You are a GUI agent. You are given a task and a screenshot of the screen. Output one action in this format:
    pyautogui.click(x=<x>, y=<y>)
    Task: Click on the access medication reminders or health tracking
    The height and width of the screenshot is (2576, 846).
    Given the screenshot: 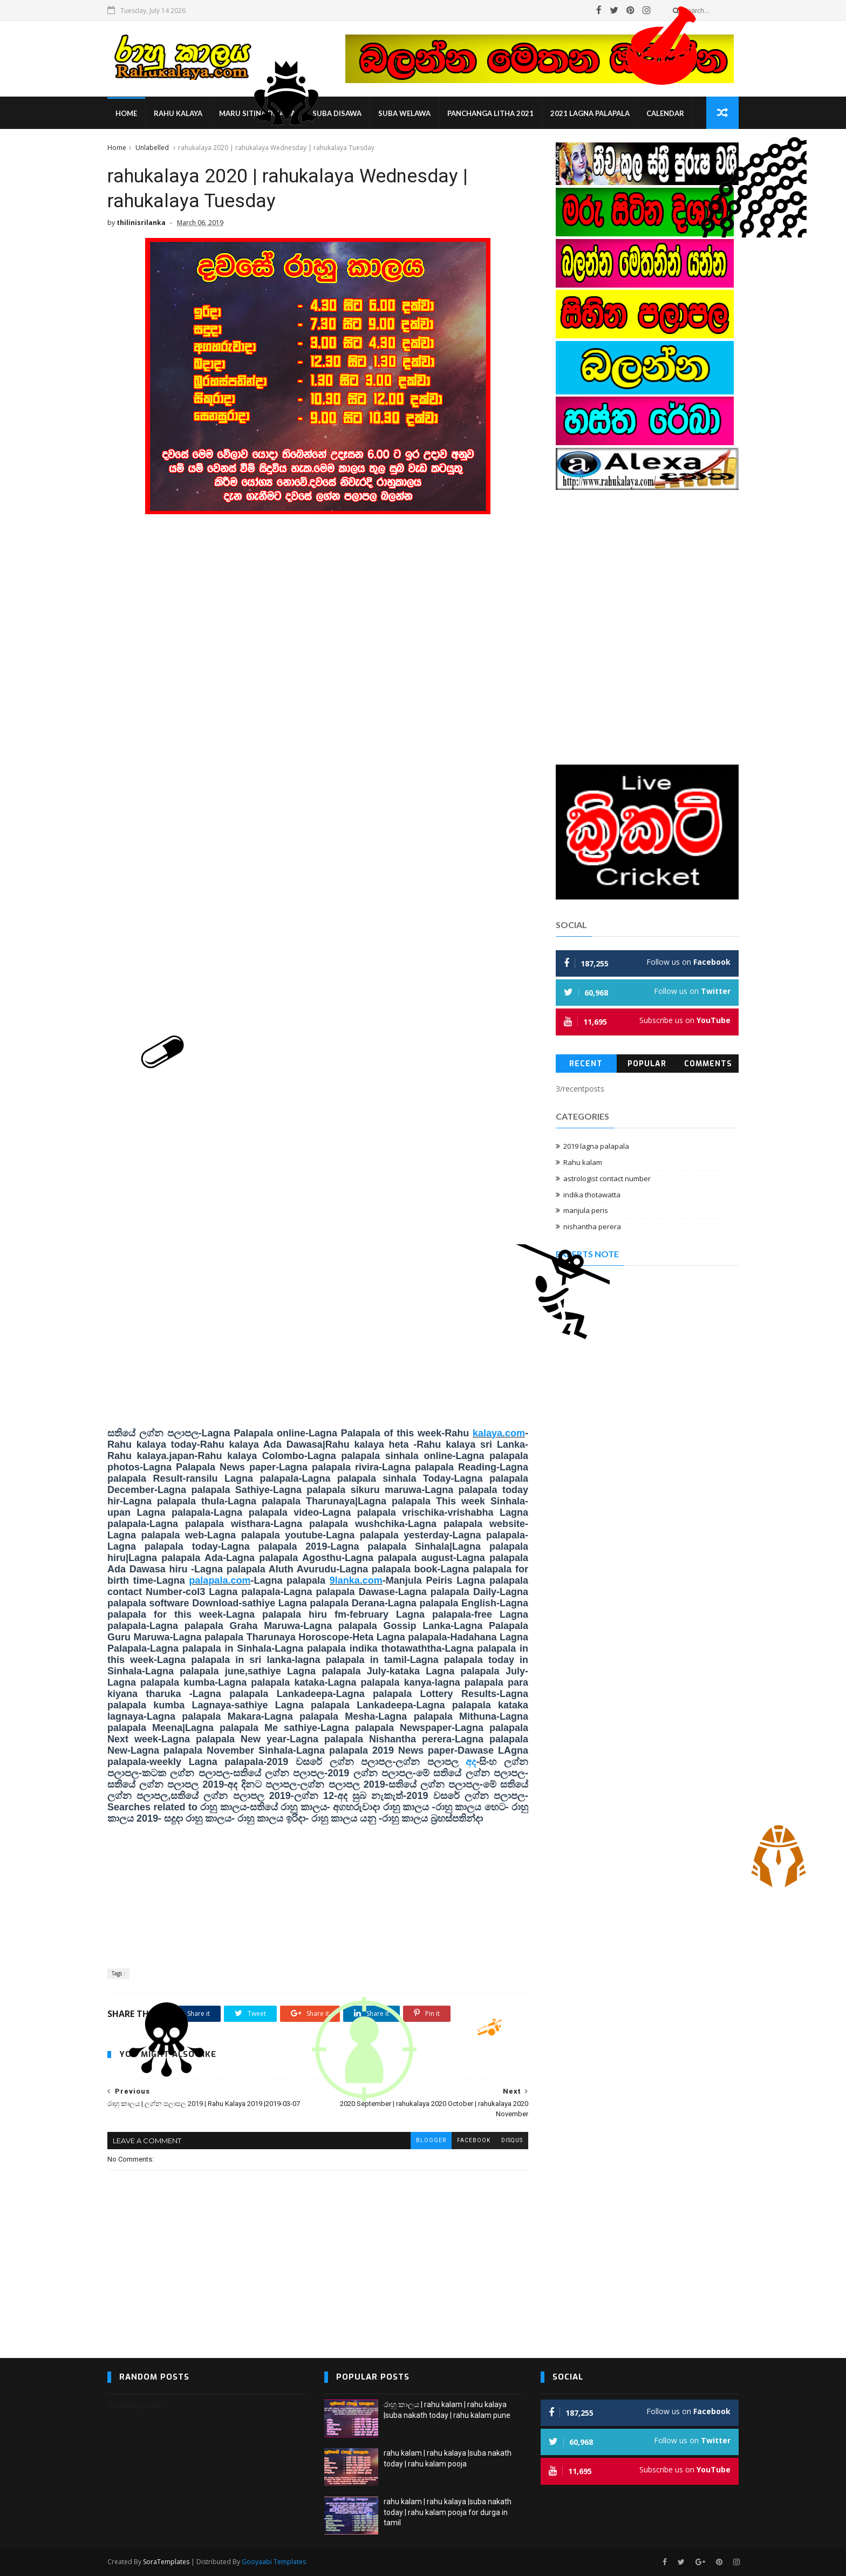 What is the action you would take?
    pyautogui.click(x=162, y=1053)
    